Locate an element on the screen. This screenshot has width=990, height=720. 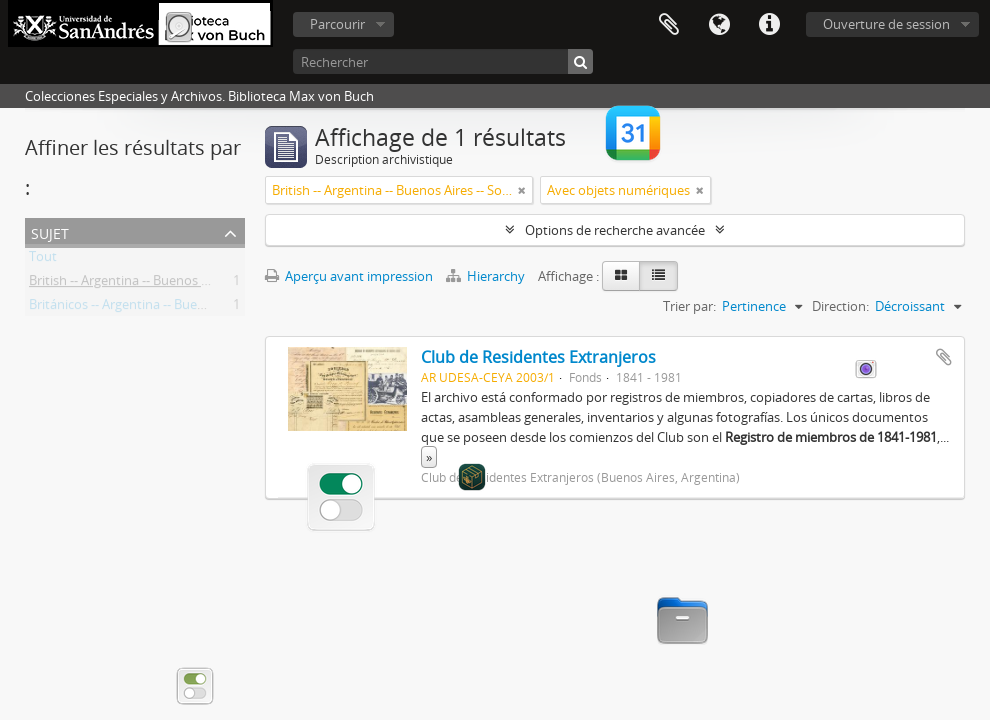
open Google Calendar app is located at coordinates (633, 133).